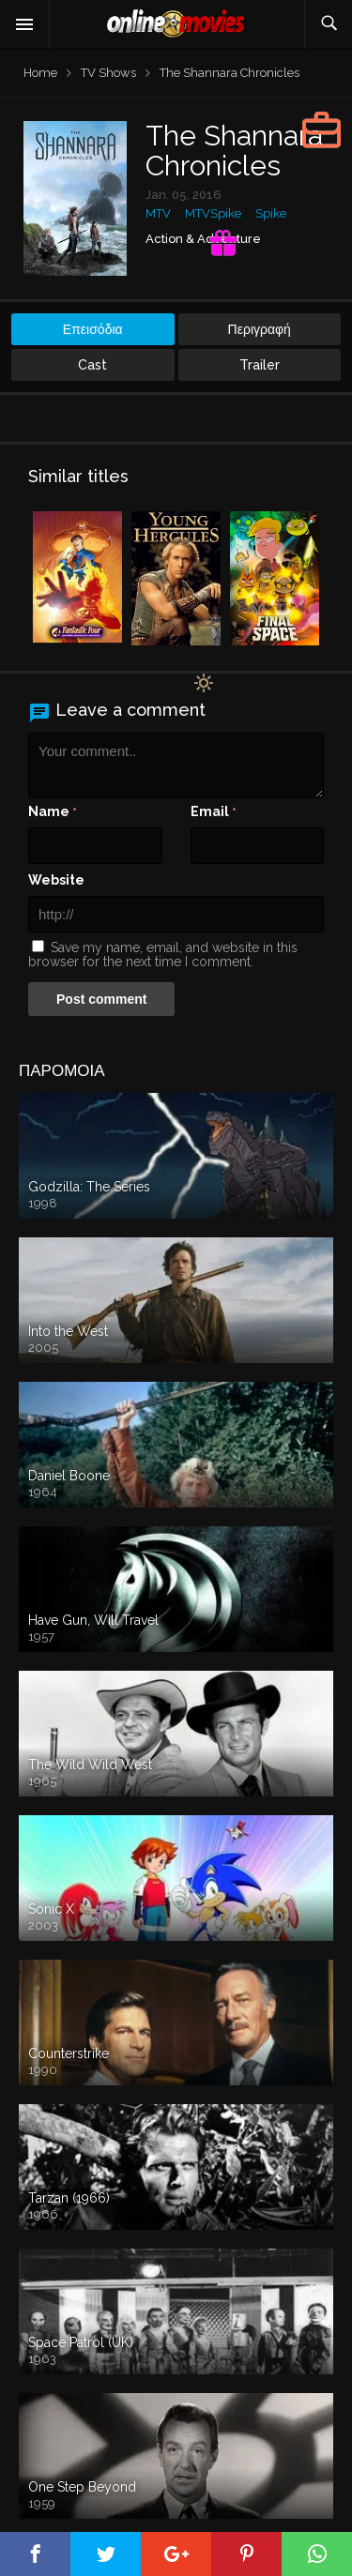 This screenshot has width=352, height=2576. Describe the element at coordinates (223, 243) in the screenshot. I see `access gifts or rewards` at that location.